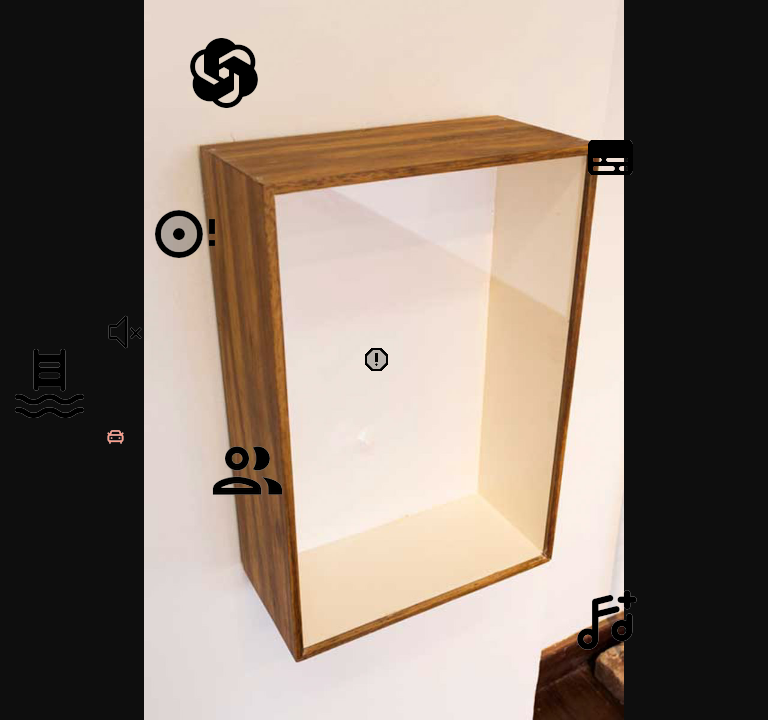 The height and width of the screenshot is (720, 768). What do you see at coordinates (125, 332) in the screenshot?
I see `mute audio or sound` at bounding box center [125, 332].